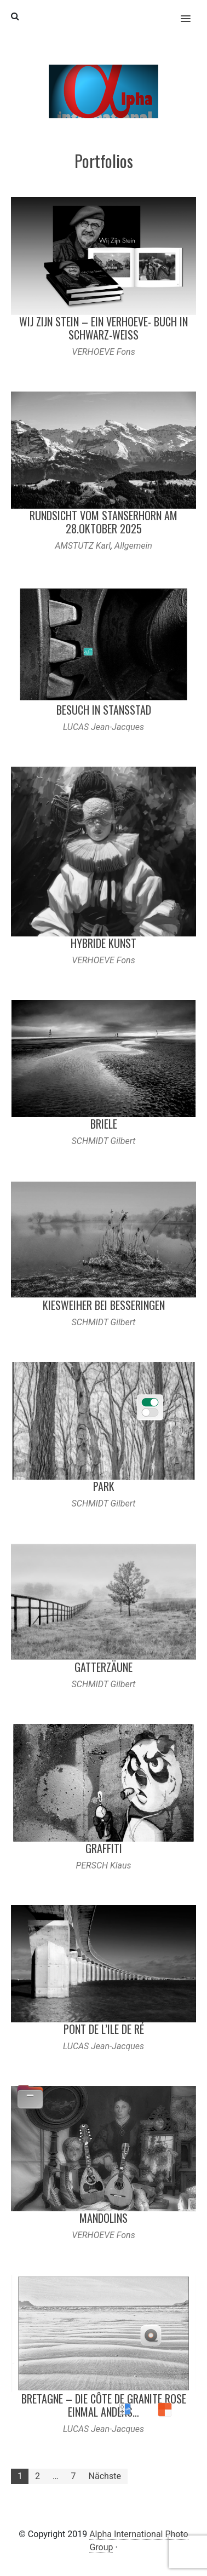  Describe the element at coordinates (30, 2097) in the screenshot. I see `open the file manager application` at that location.